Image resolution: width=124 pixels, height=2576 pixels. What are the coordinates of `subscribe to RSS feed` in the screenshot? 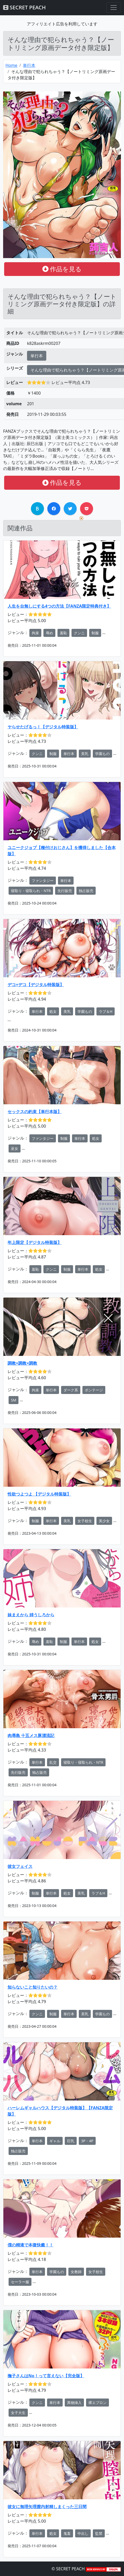 It's located at (115, 1977).